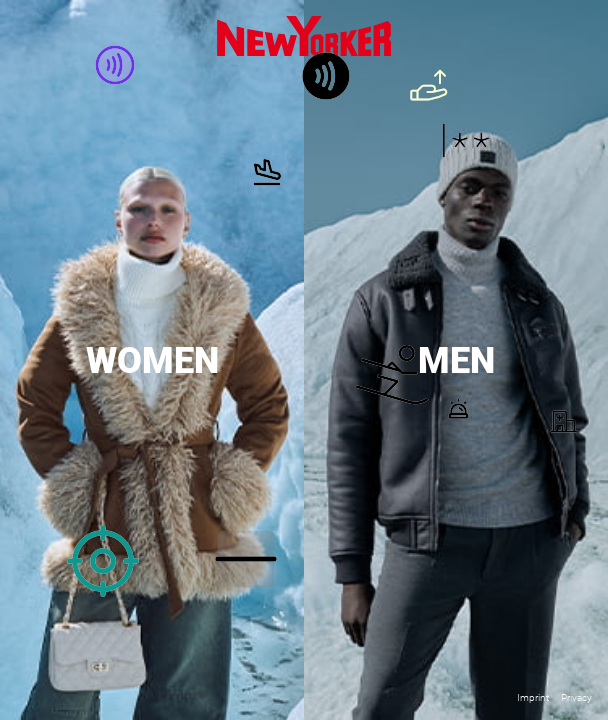 The image size is (608, 720). What do you see at coordinates (430, 87) in the screenshot?
I see `upload or send via hand gesture` at bounding box center [430, 87].